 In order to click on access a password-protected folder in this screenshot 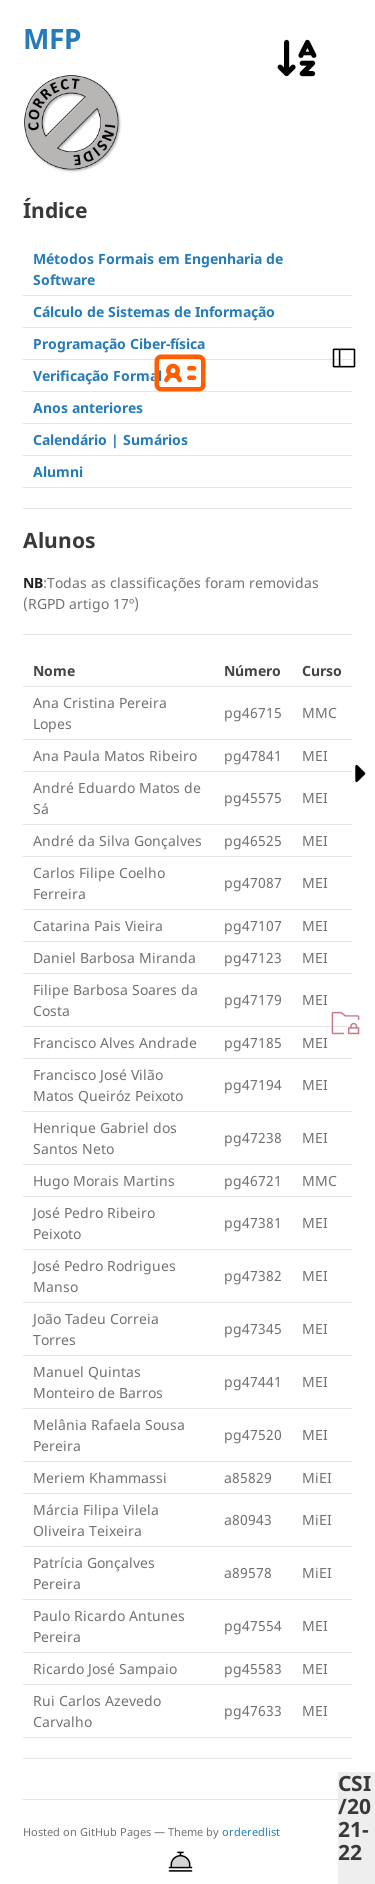, I will do `click(345, 1022)`.